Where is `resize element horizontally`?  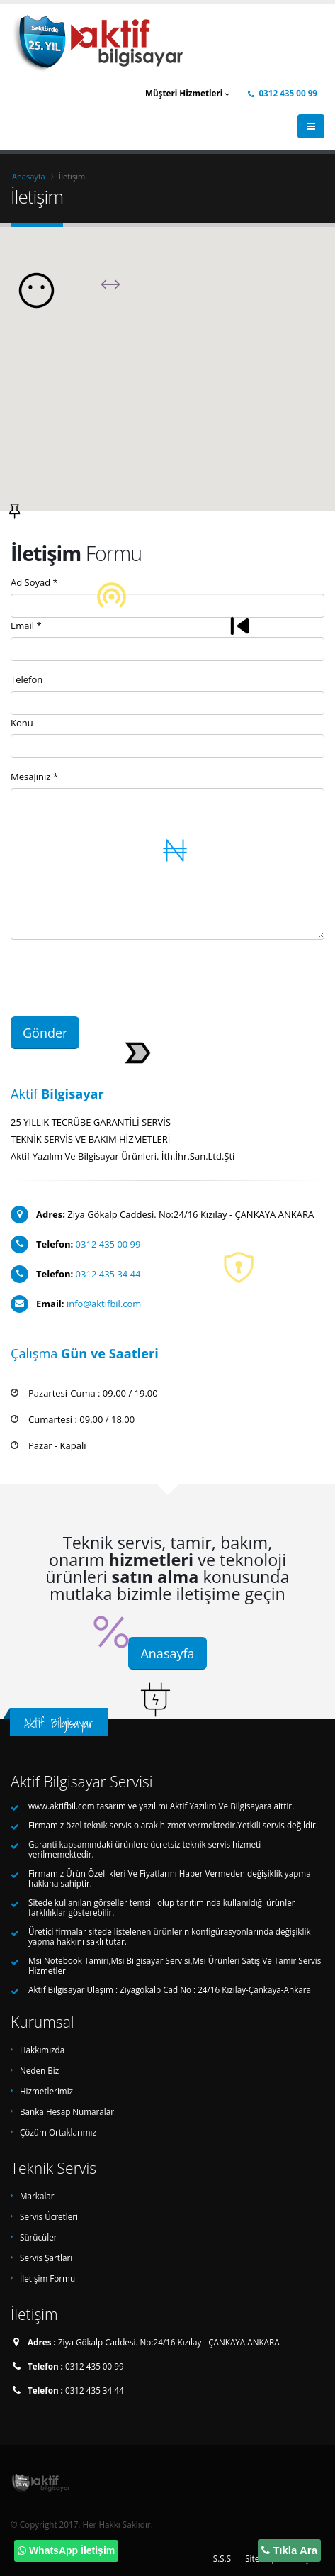
resize element horizontally is located at coordinates (110, 284).